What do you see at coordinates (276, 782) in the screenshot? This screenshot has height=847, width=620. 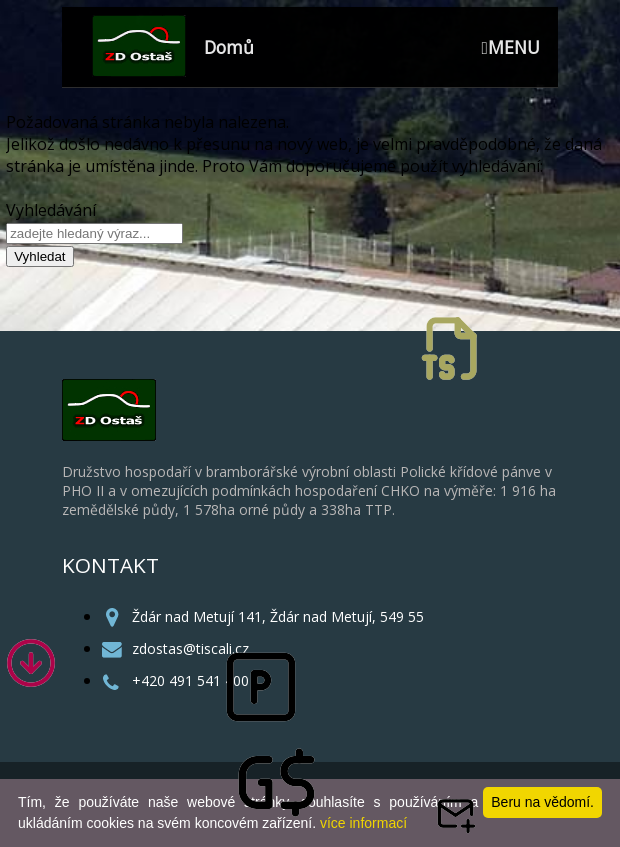 I see `guyanese dollar currency symbol` at bounding box center [276, 782].